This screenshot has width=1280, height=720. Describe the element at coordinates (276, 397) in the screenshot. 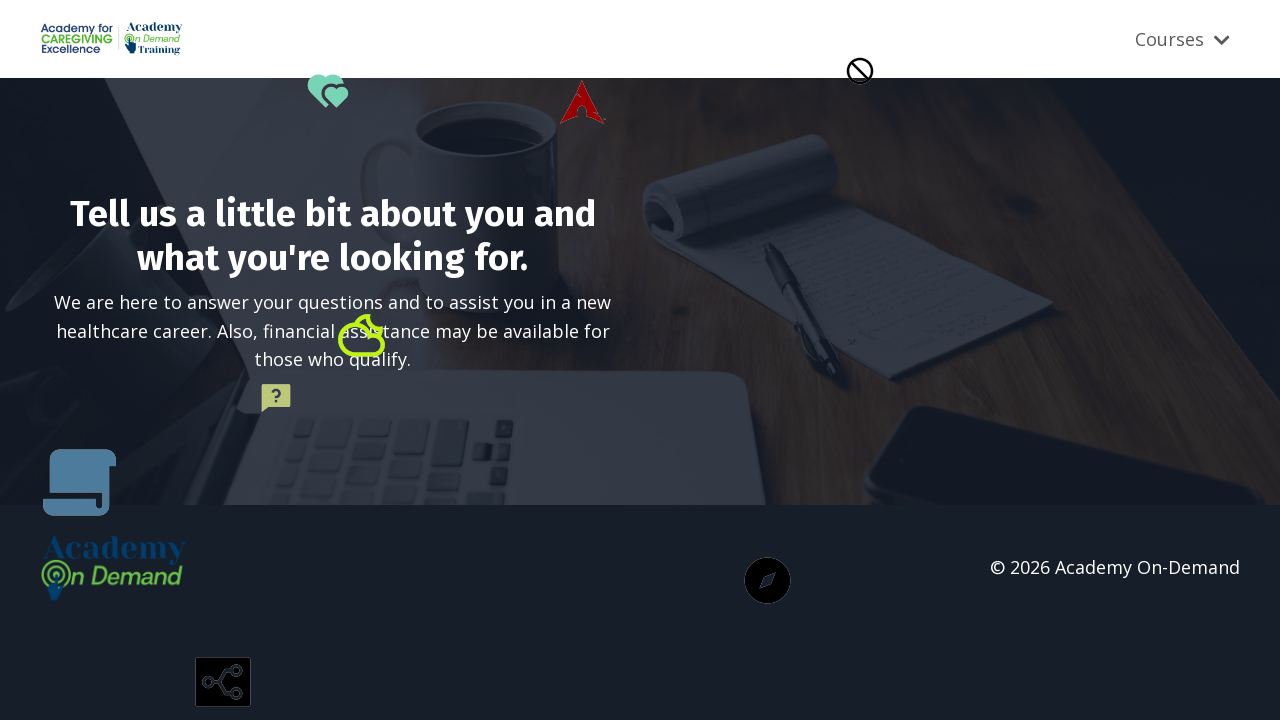

I see `access FAQ or help section` at that location.